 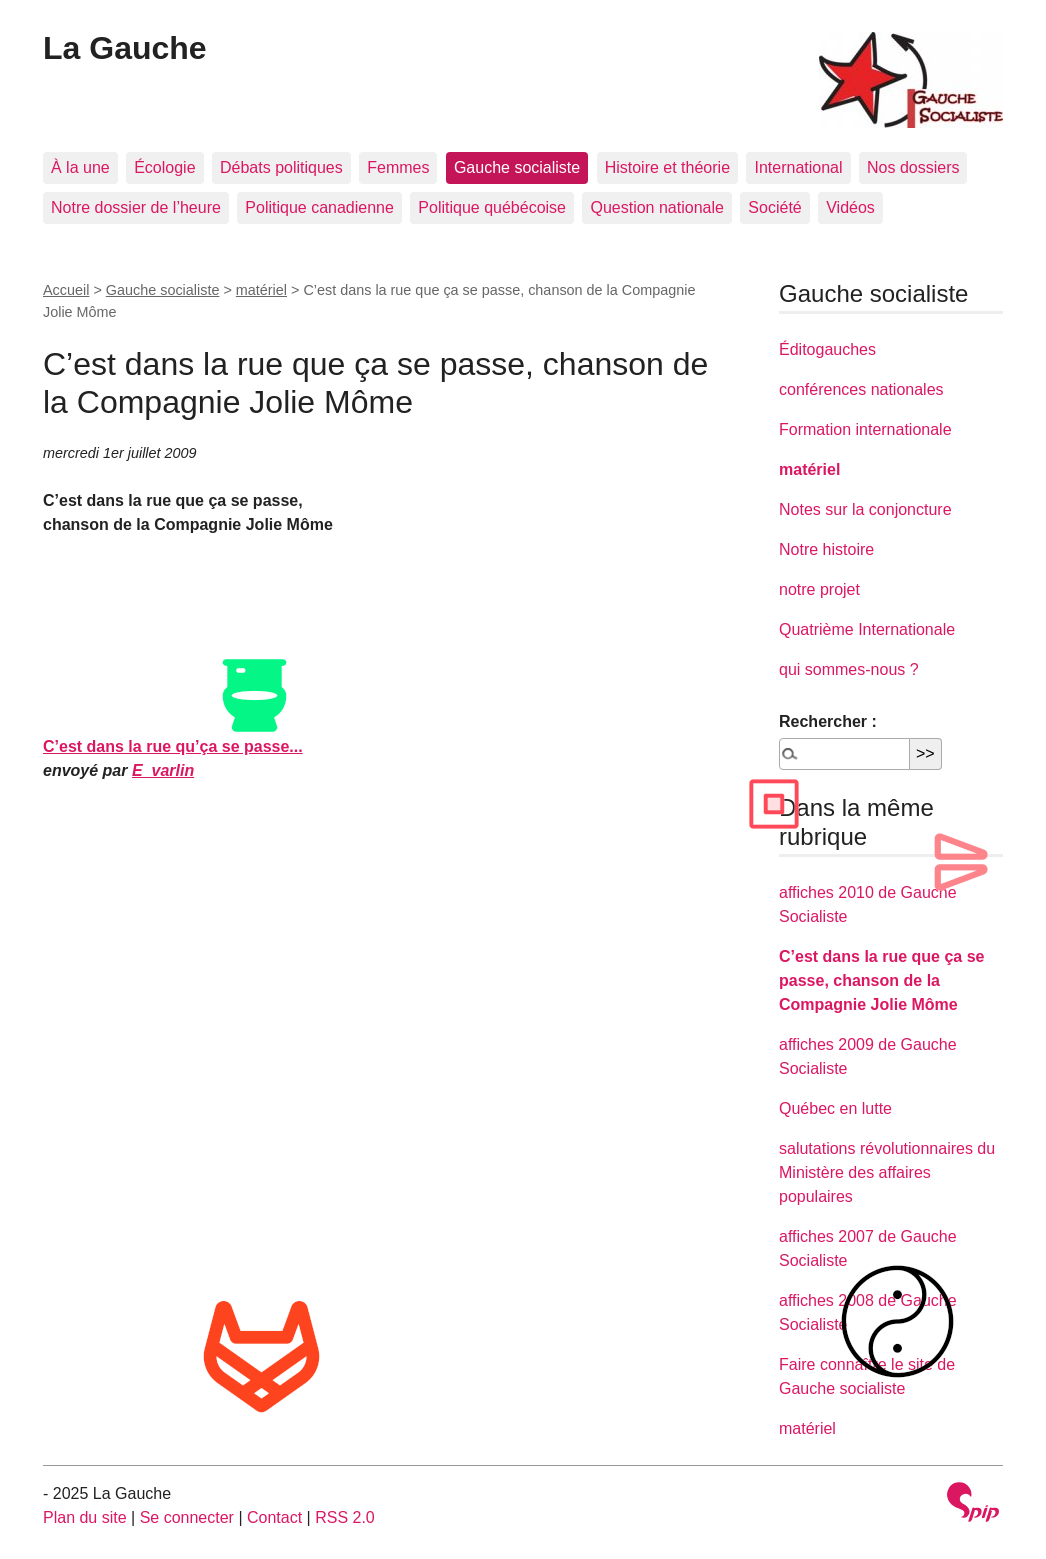 What do you see at coordinates (261, 1354) in the screenshot?
I see `open GitLab repository` at bounding box center [261, 1354].